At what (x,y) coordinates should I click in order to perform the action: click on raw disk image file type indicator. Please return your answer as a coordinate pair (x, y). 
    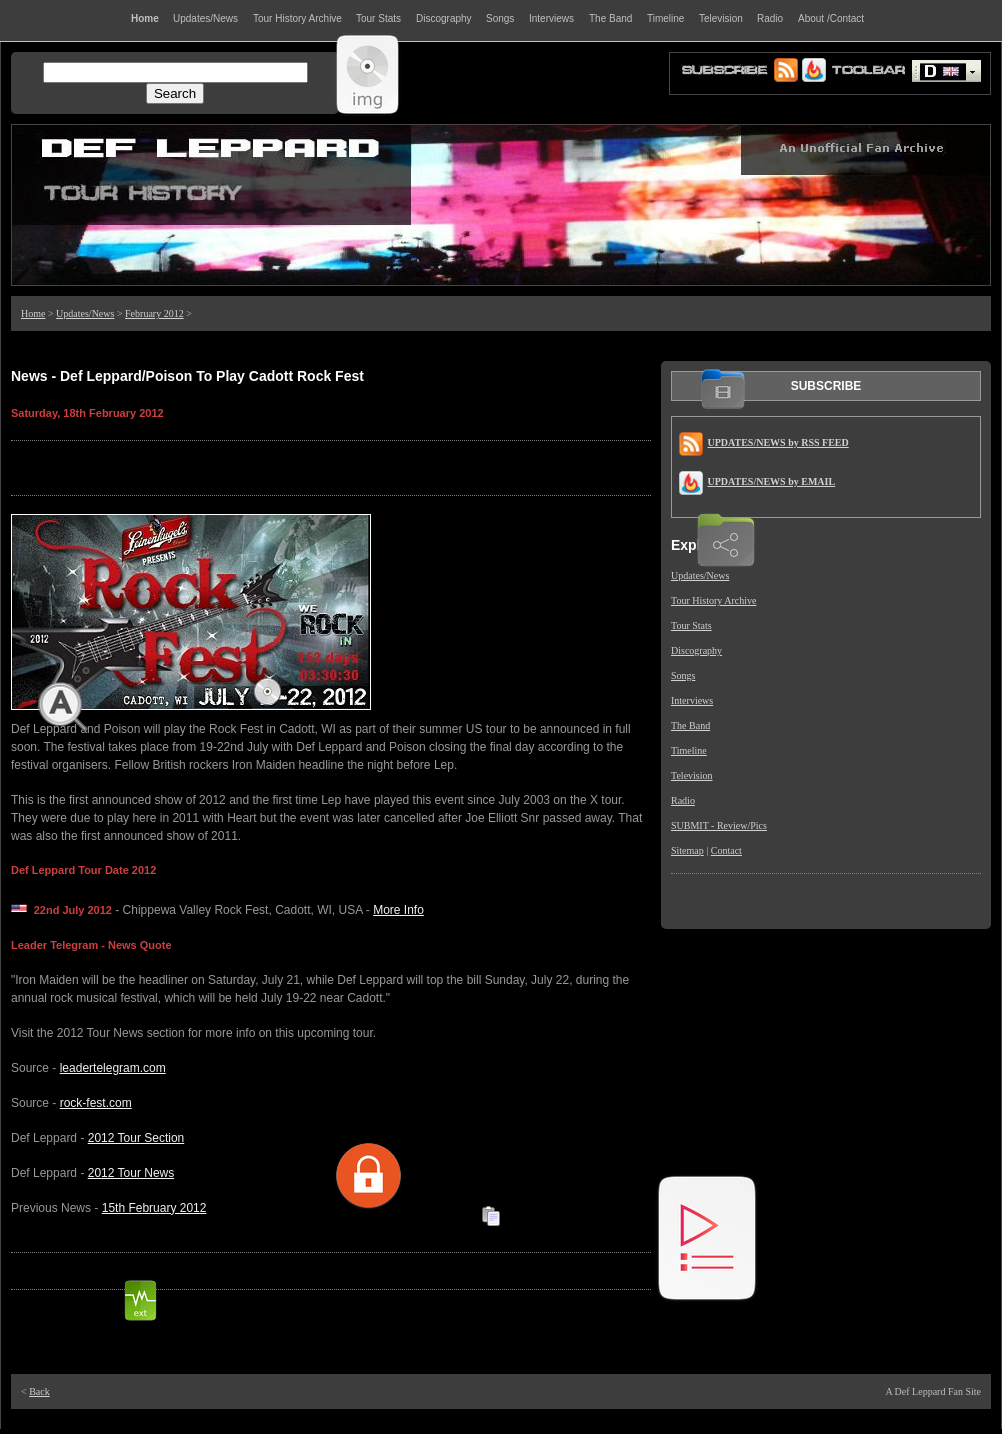
    Looking at the image, I should click on (367, 74).